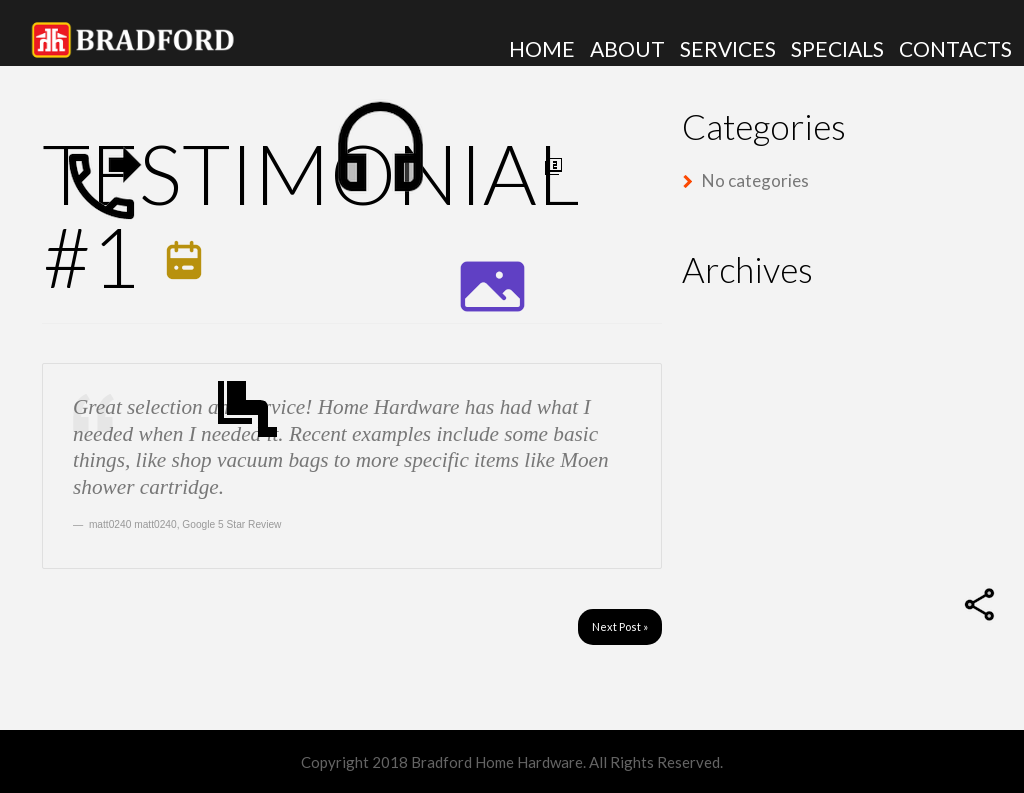  Describe the element at coordinates (101, 186) in the screenshot. I see `call forwarding is enabled` at that location.